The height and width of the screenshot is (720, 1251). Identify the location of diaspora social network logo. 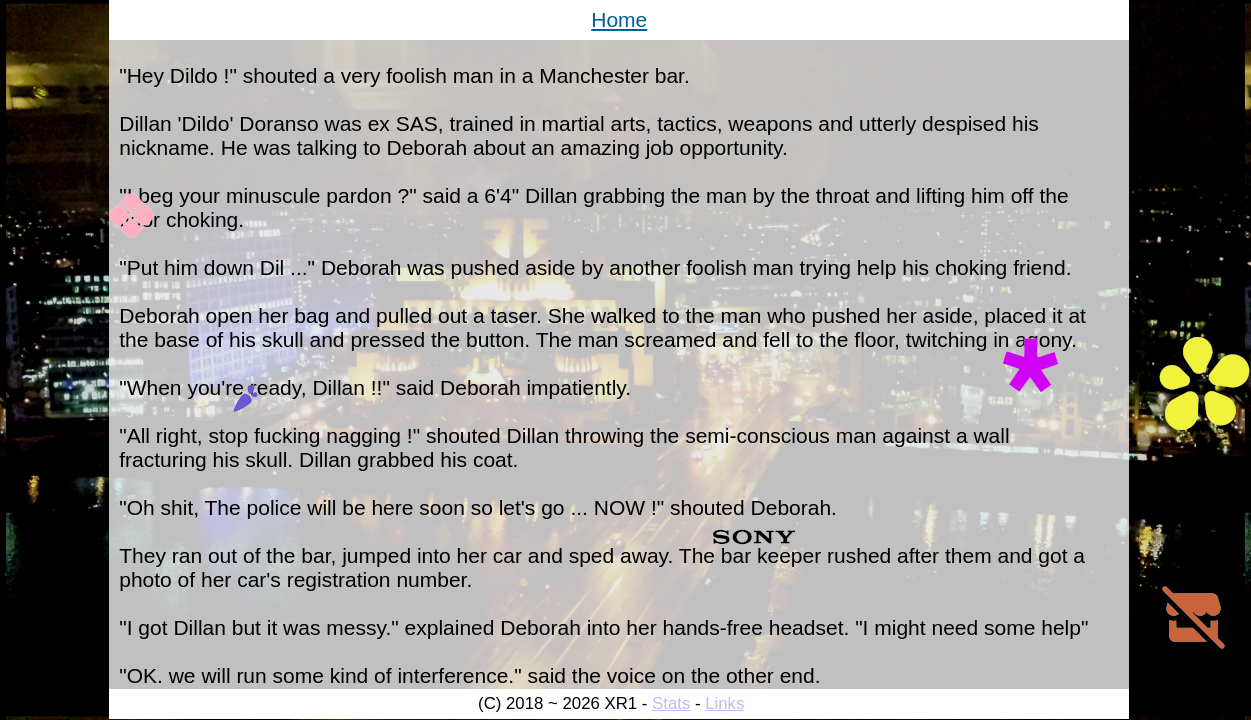
(1030, 365).